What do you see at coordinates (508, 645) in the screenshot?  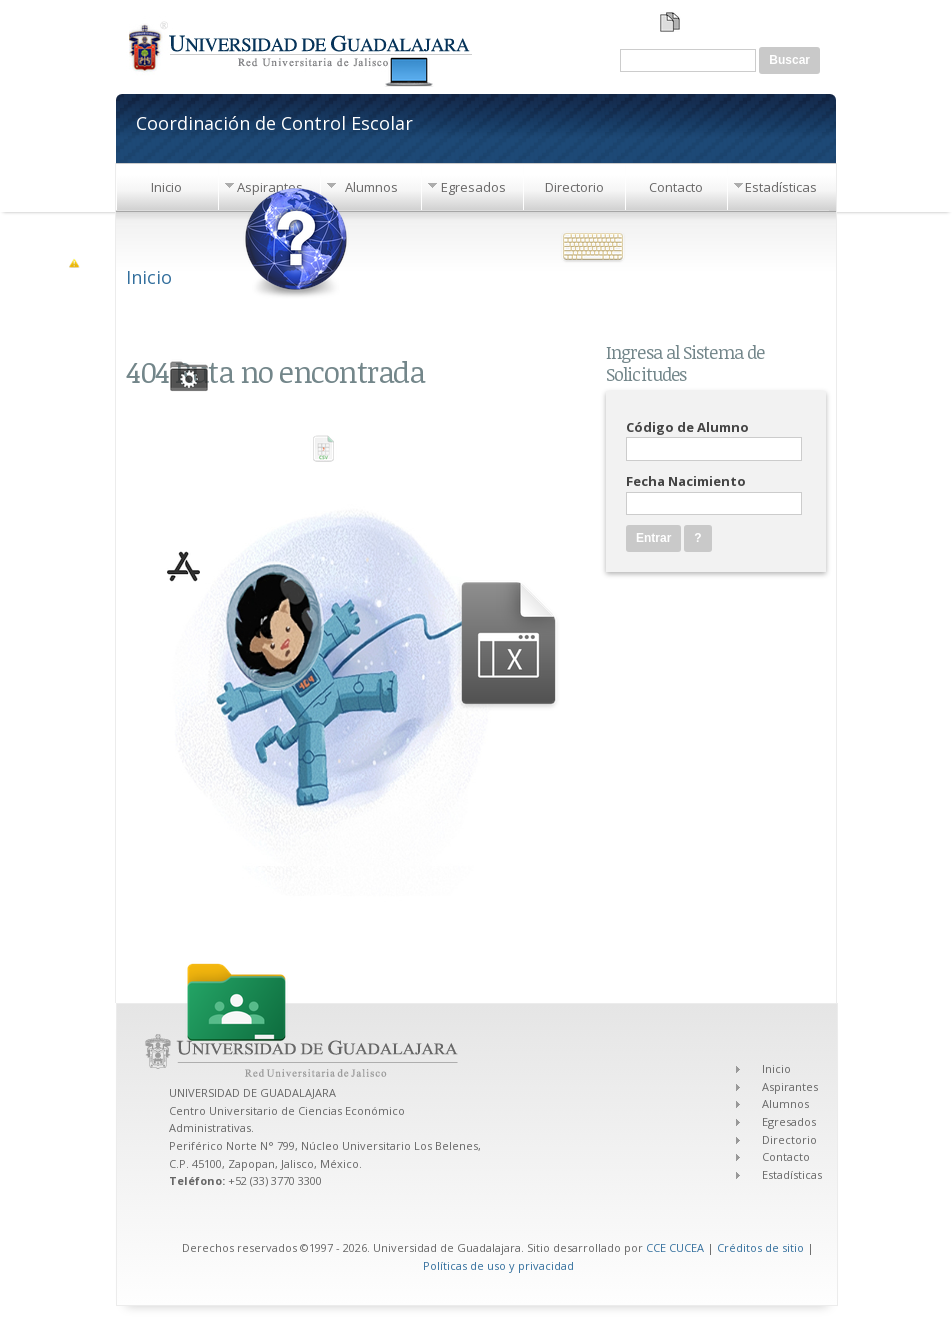 I see `a macbinary file type indicator` at bounding box center [508, 645].